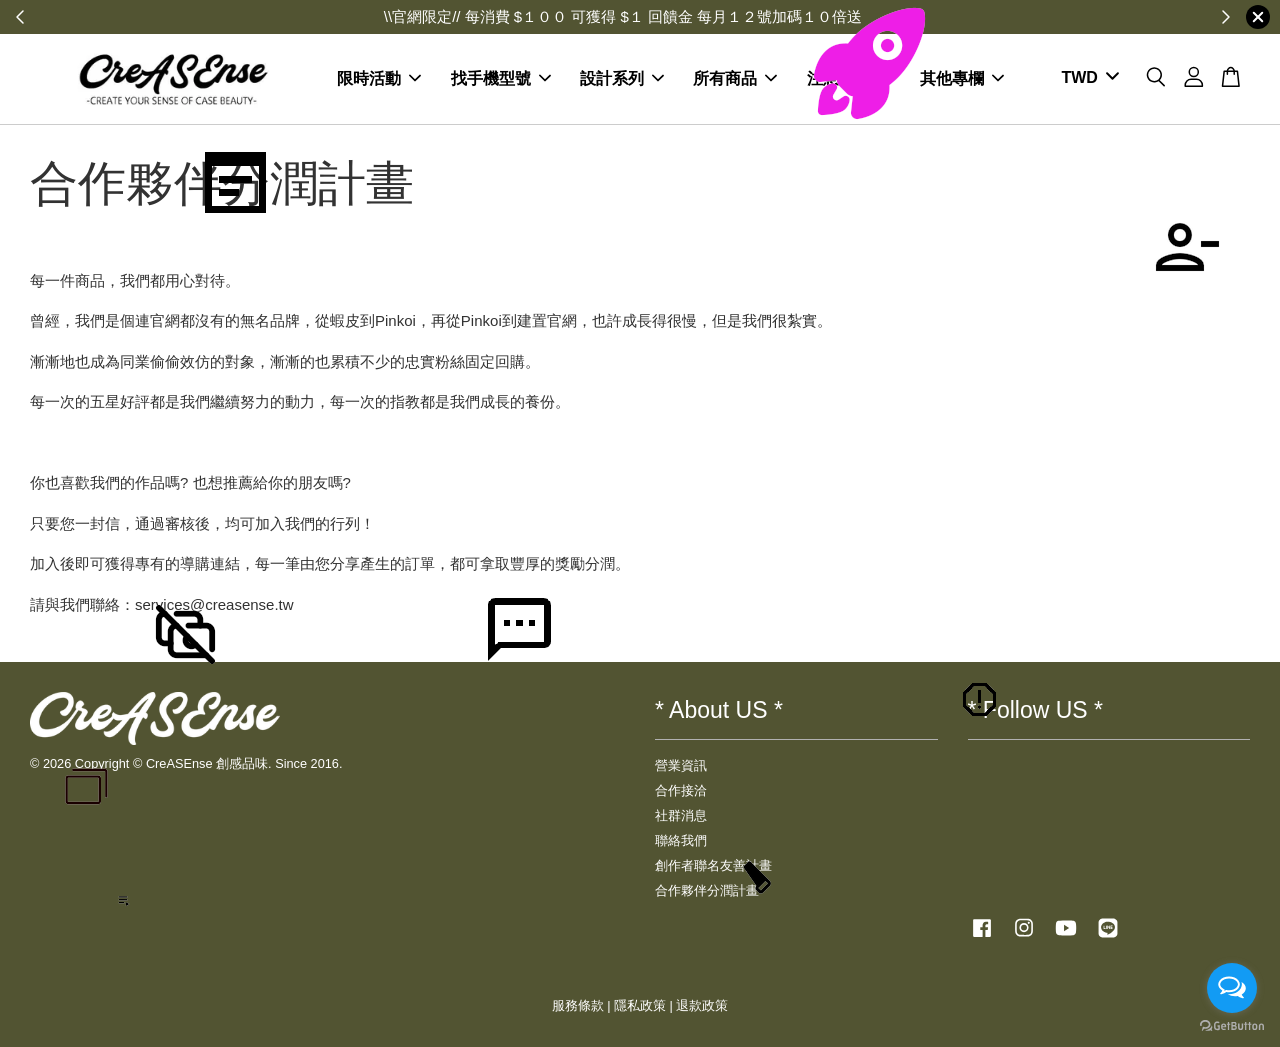  I want to click on open rich text editor, so click(235, 182).